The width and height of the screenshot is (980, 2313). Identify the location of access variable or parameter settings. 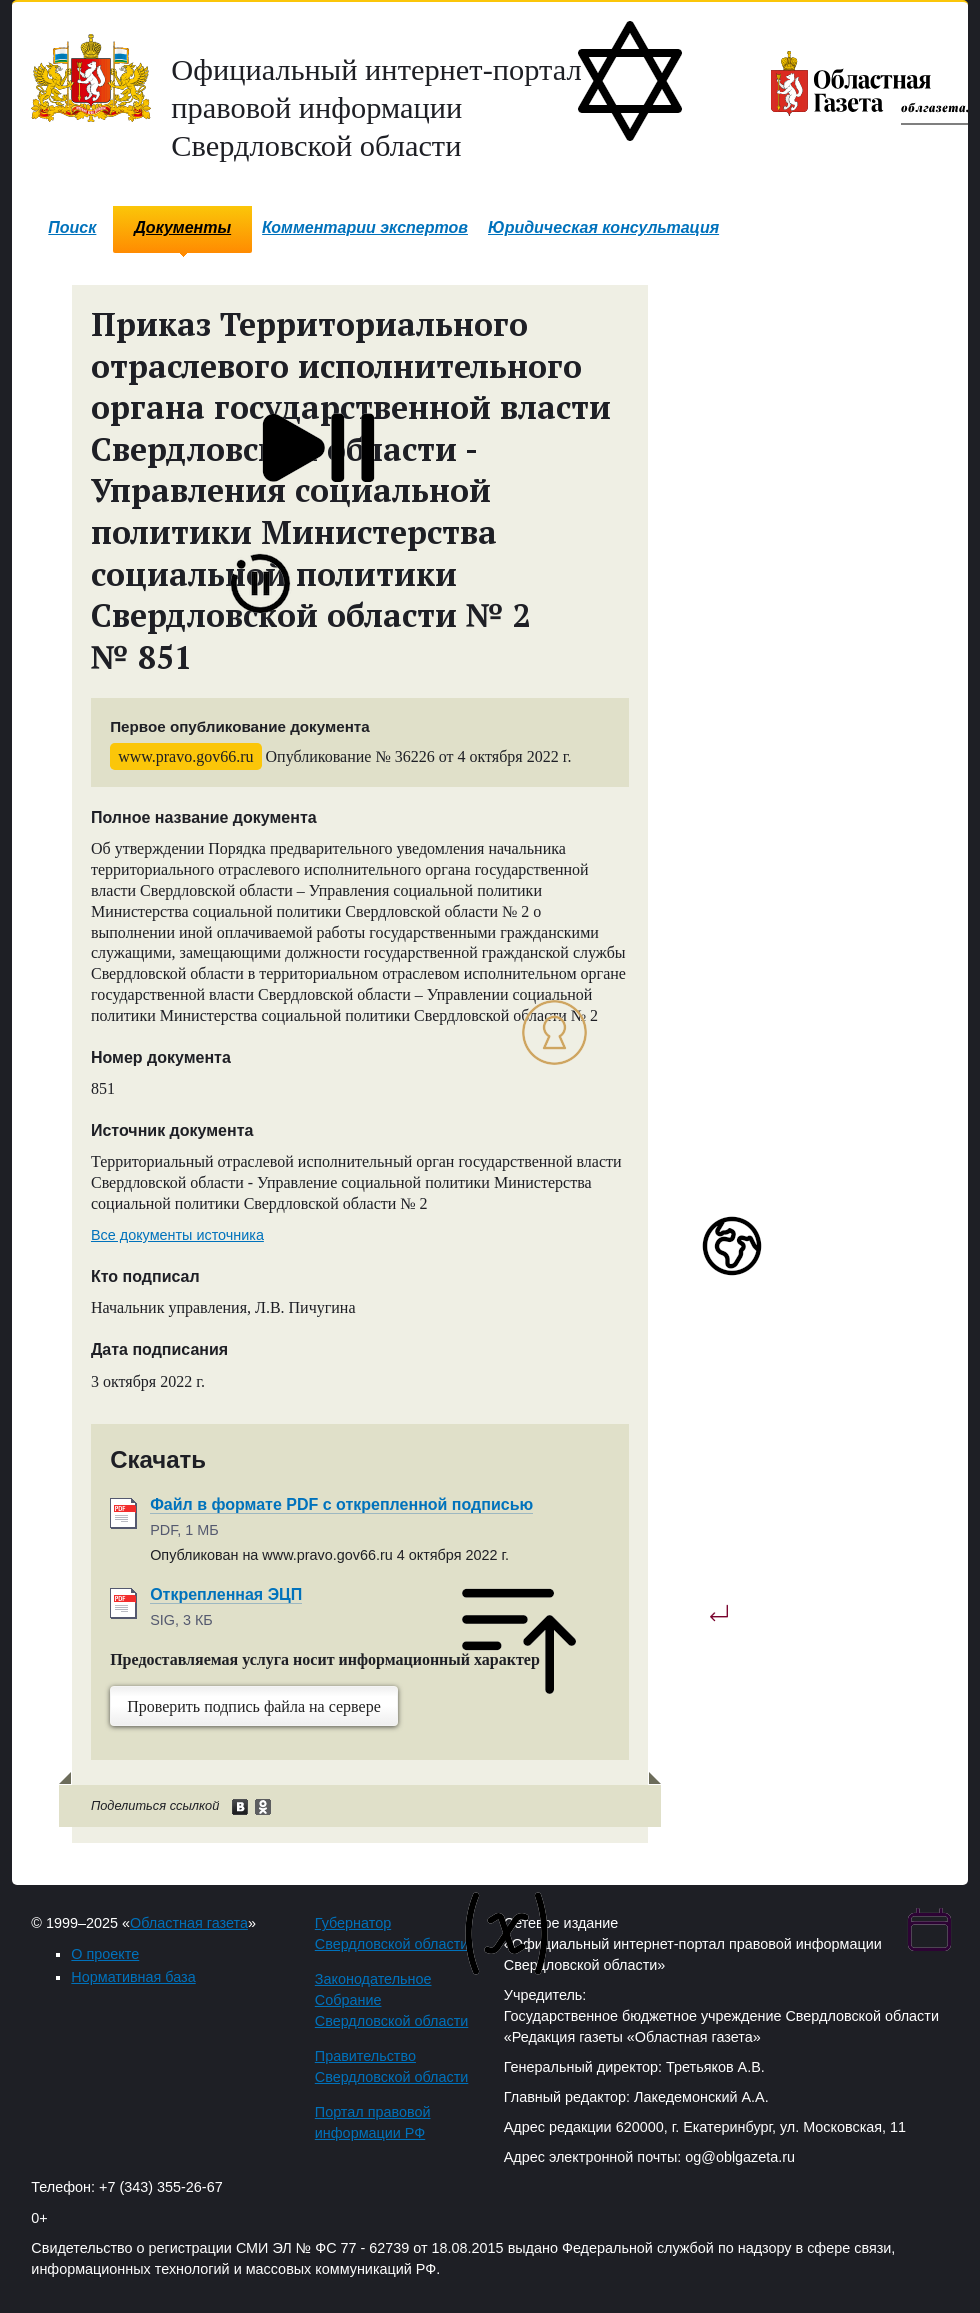
(506, 1933).